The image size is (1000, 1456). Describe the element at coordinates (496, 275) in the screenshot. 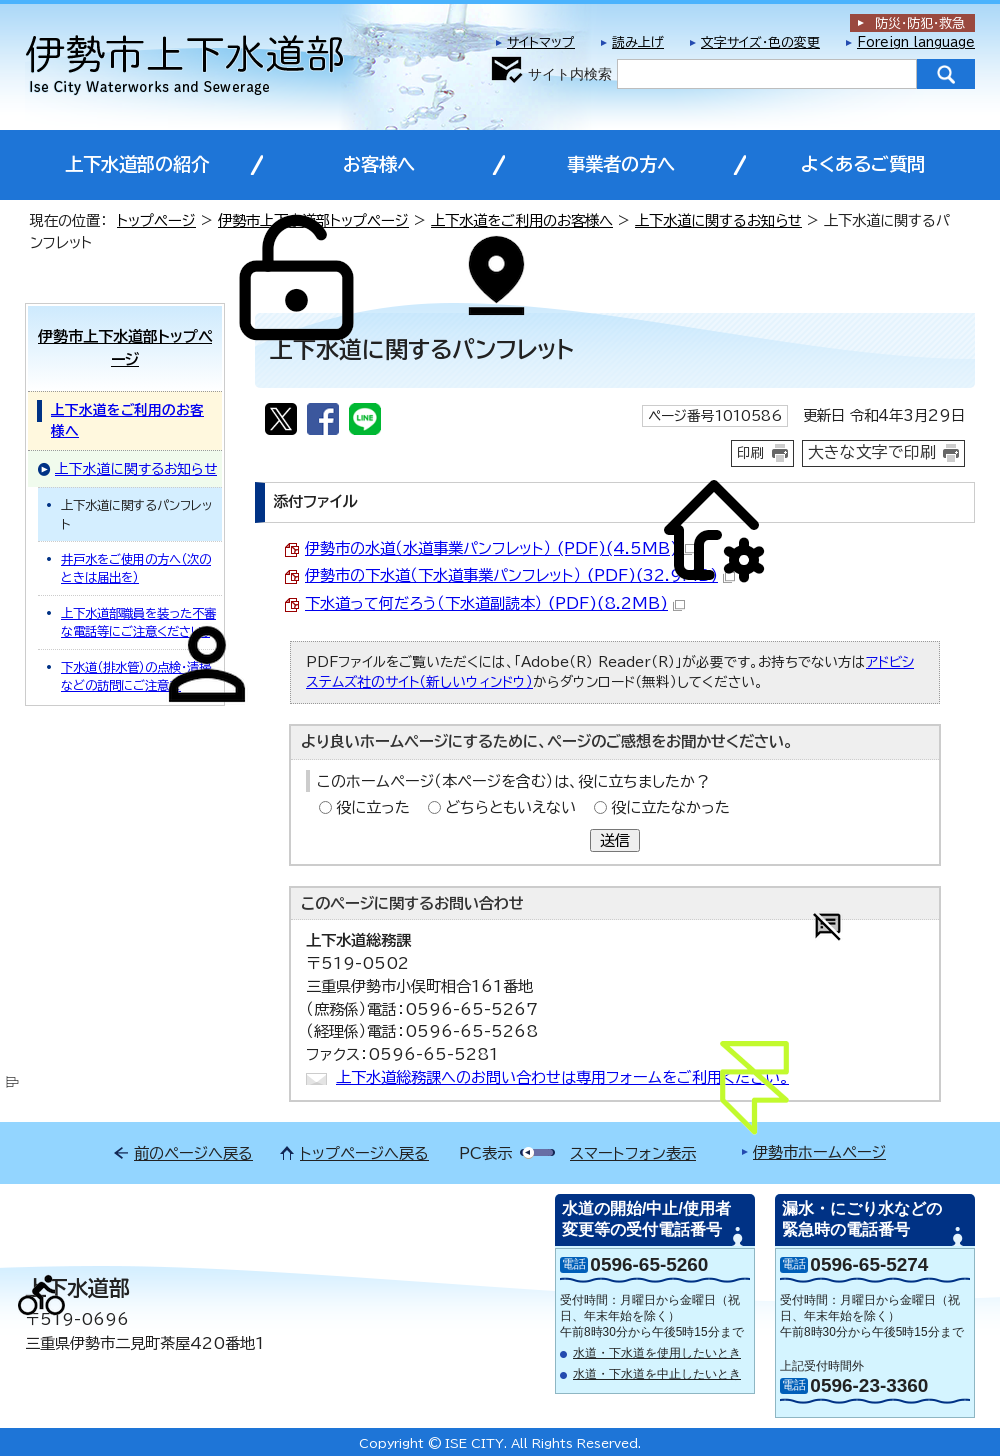

I see `drop a pin to mark a location` at that location.